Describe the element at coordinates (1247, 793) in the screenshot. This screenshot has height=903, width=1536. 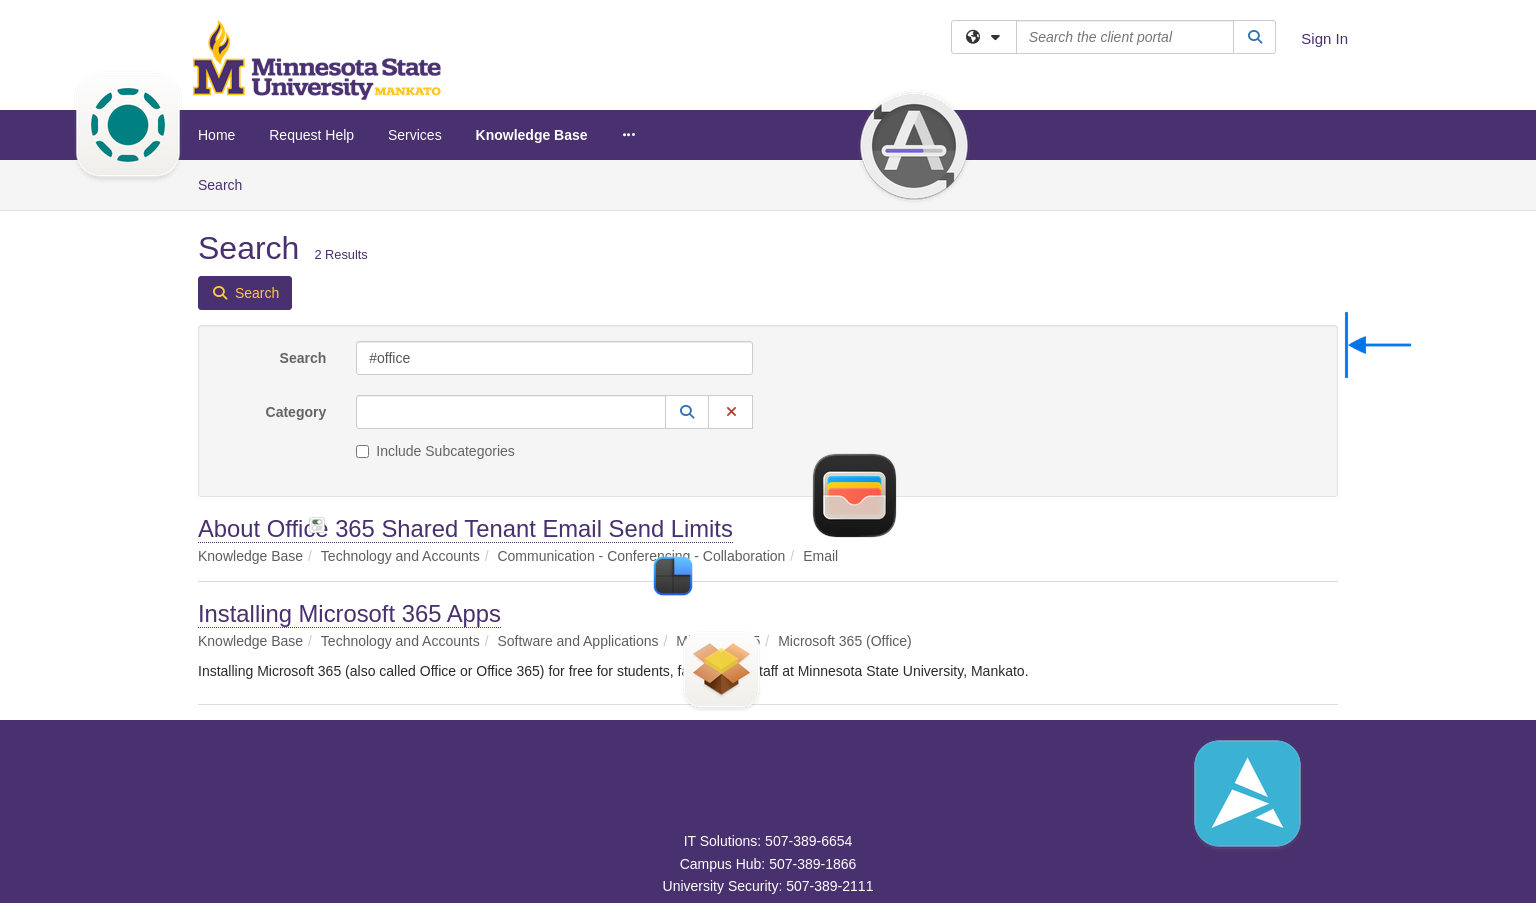
I see `launch the artix linux application` at that location.